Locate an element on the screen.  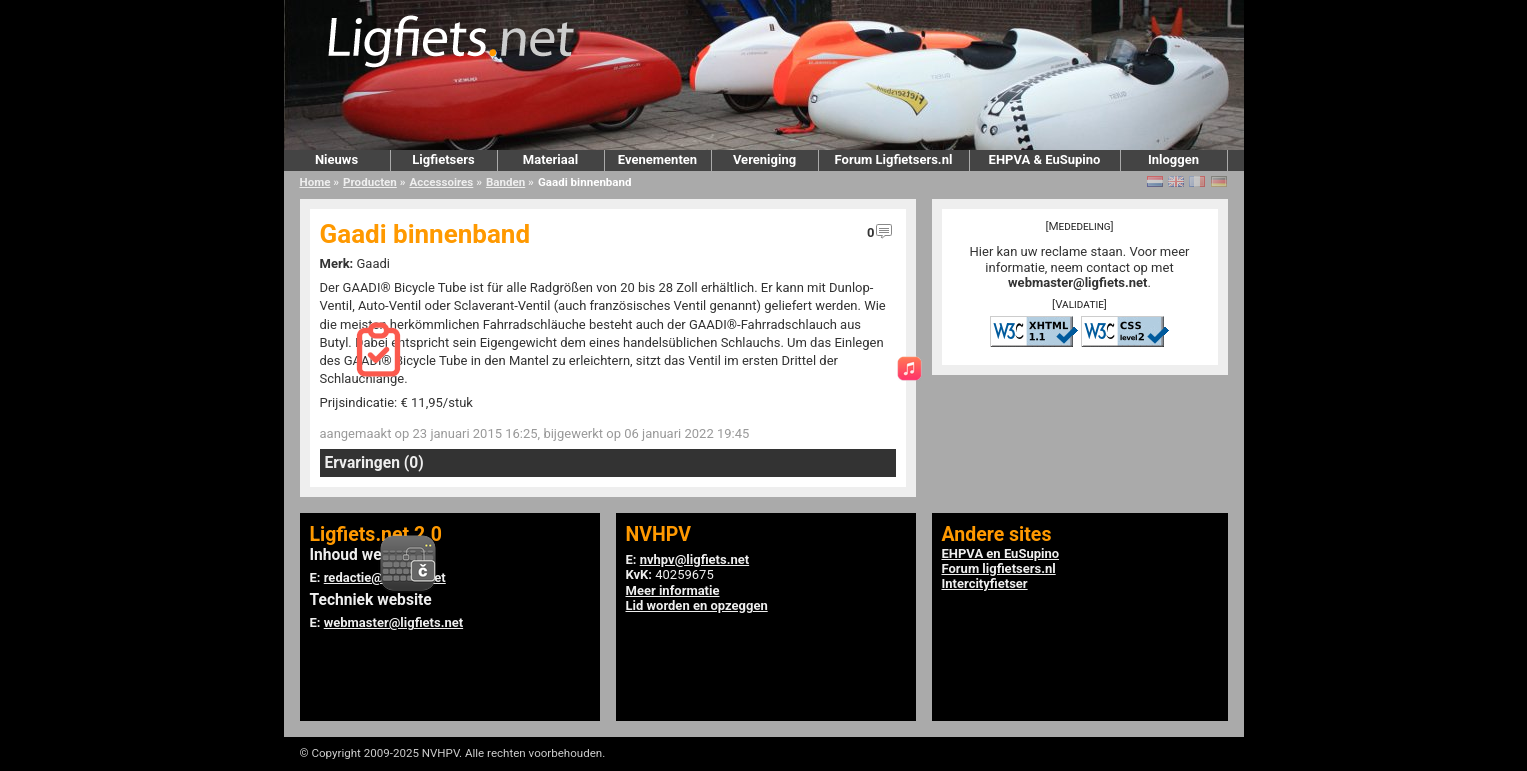
mark task as complete is located at coordinates (378, 349).